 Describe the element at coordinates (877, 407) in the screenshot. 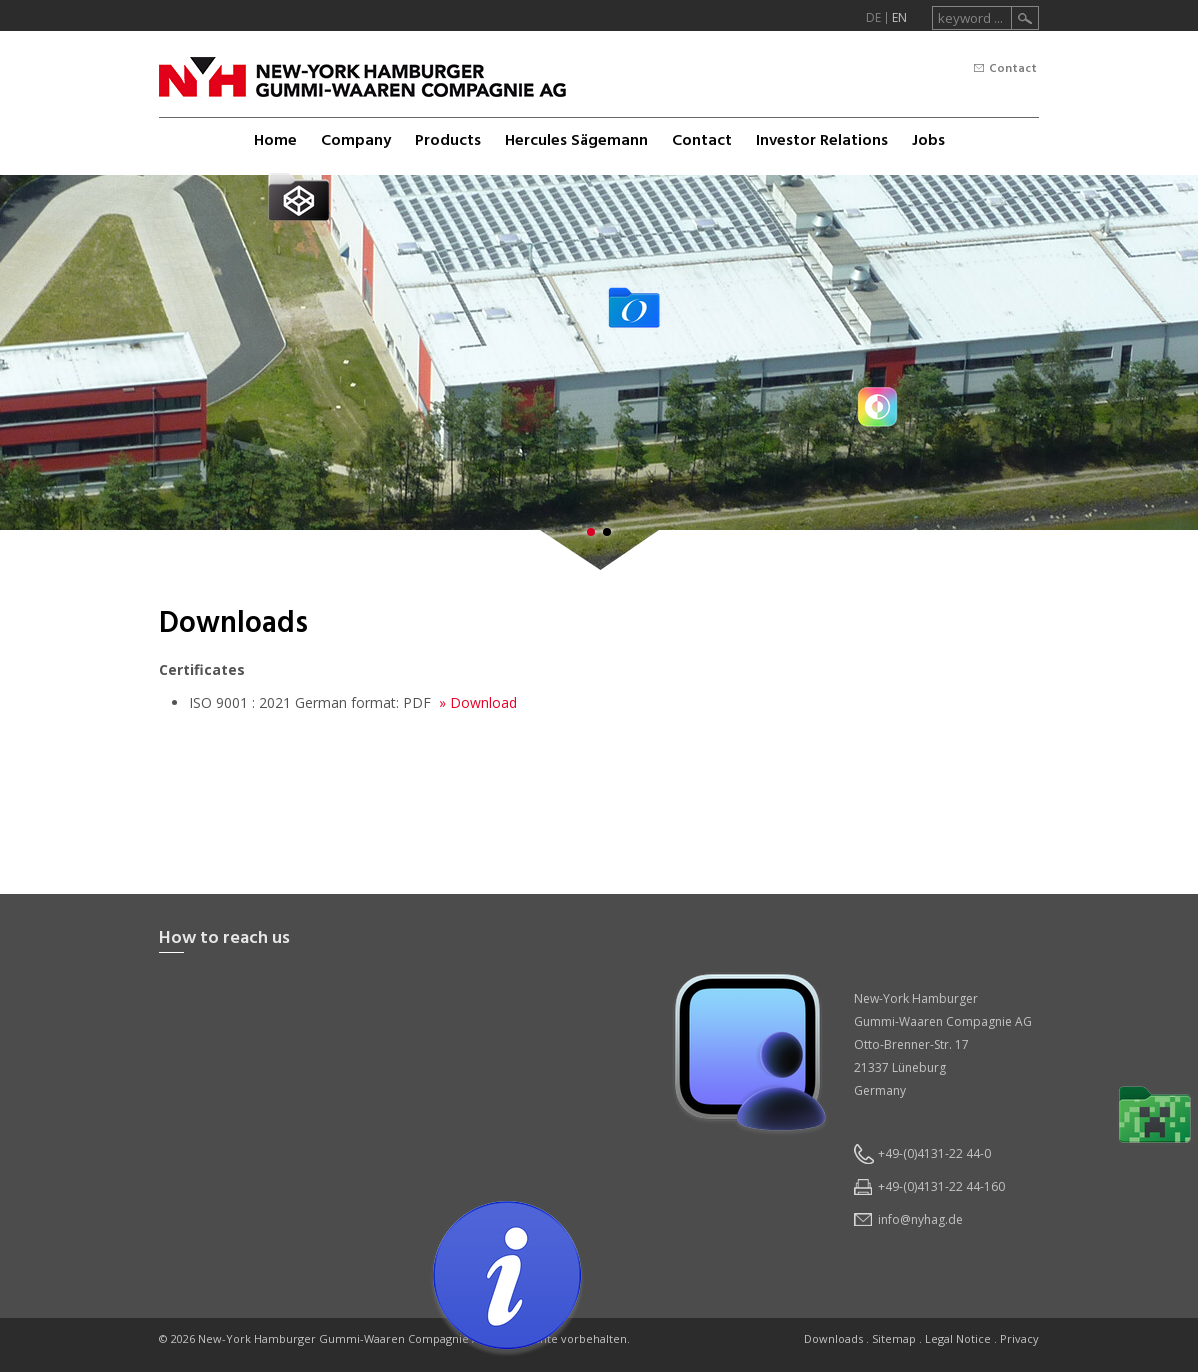

I see `open display or theme settings` at that location.